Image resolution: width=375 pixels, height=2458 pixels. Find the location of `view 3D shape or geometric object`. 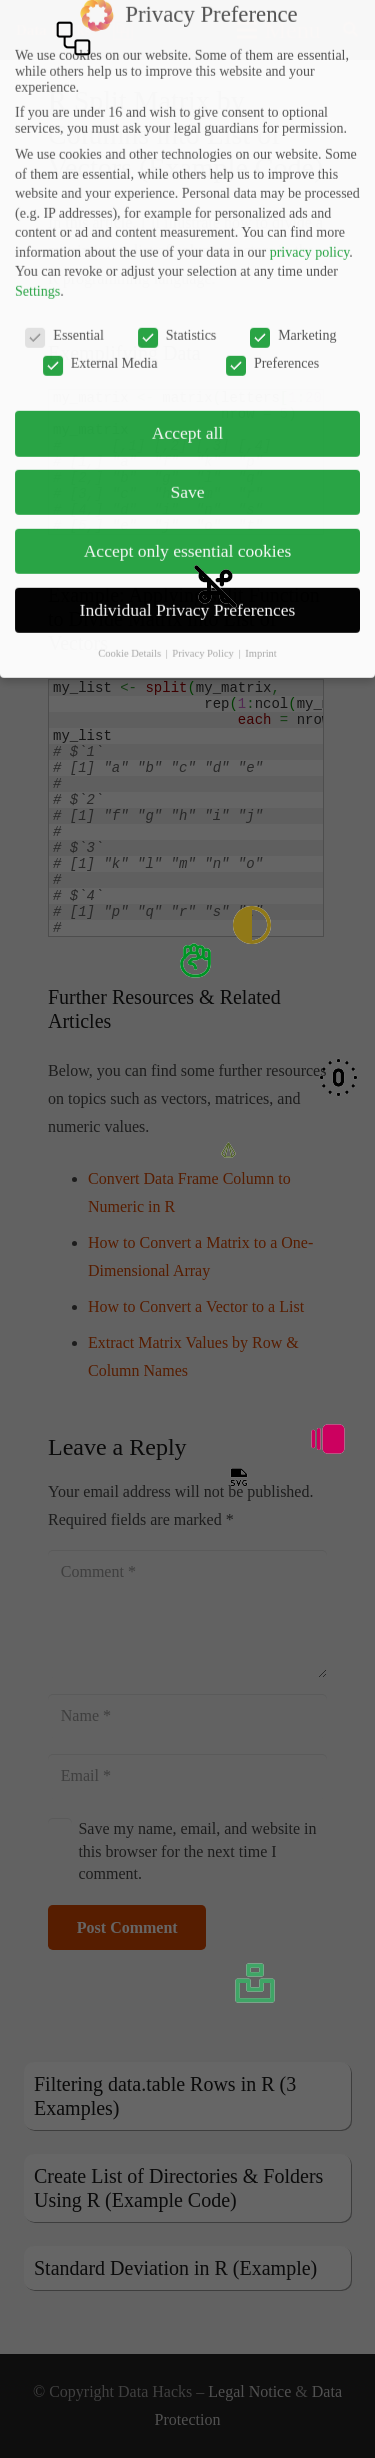

view 3D shape or geometric object is located at coordinates (228, 1150).